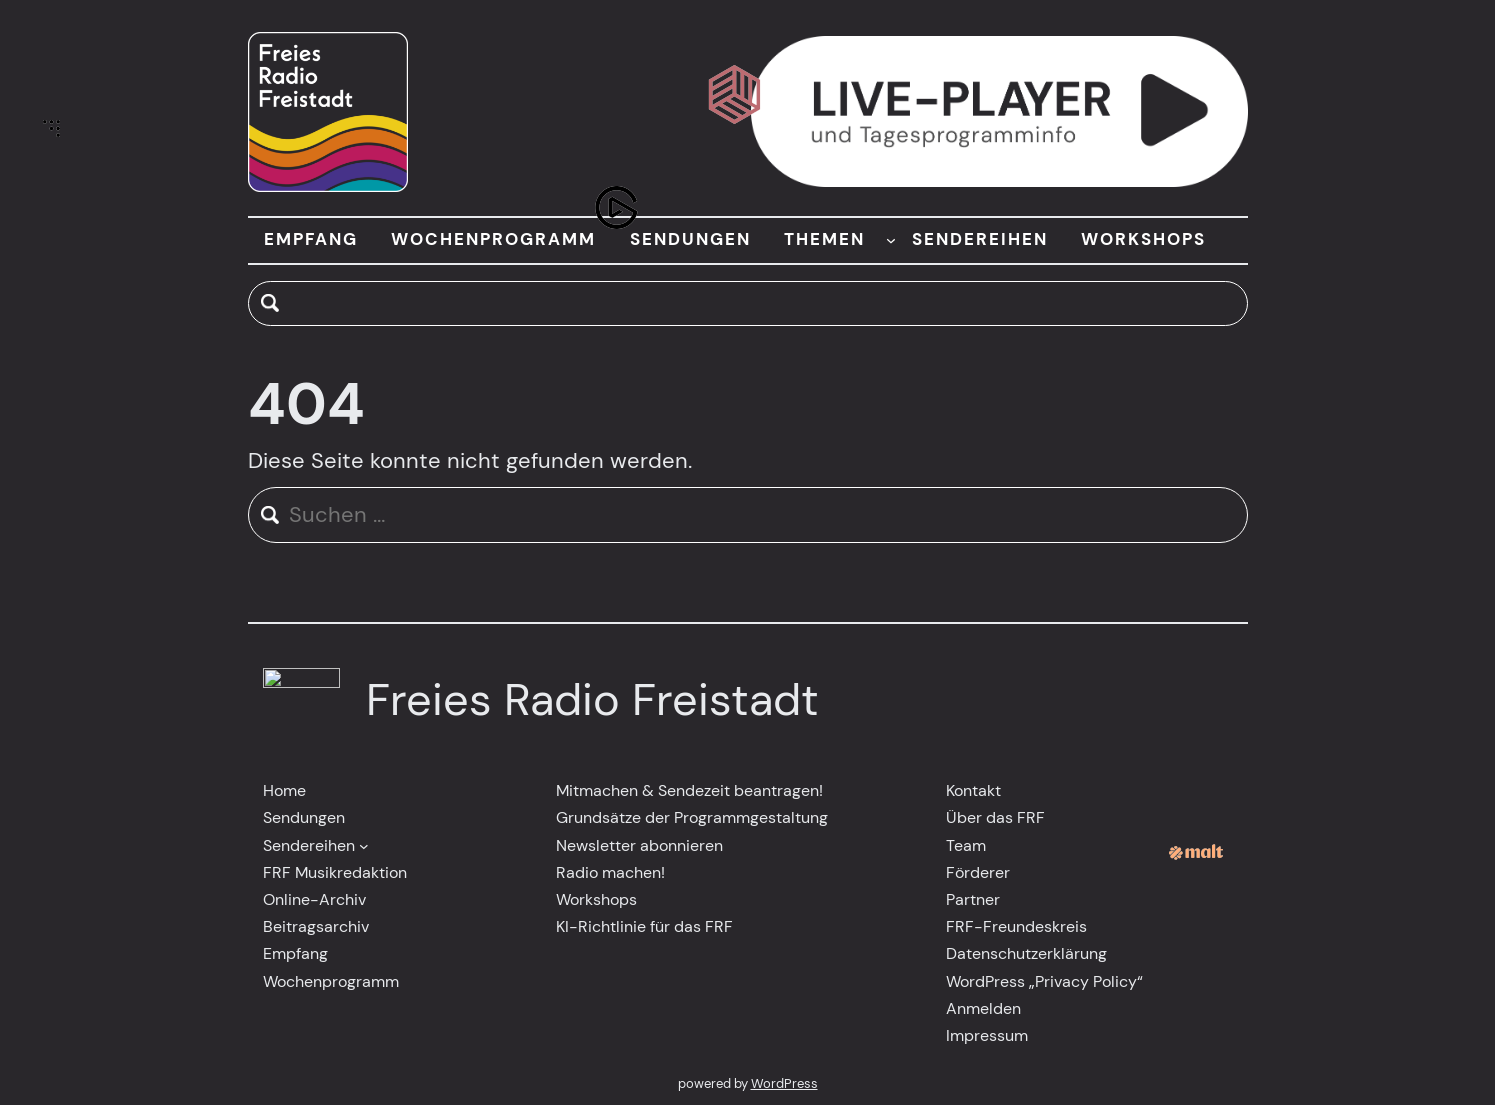 The height and width of the screenshot is (1105, 1495). Describe the element at coordinates (1196, 852) in the screenshot. I see `visit malt freelancer platform` at that location.